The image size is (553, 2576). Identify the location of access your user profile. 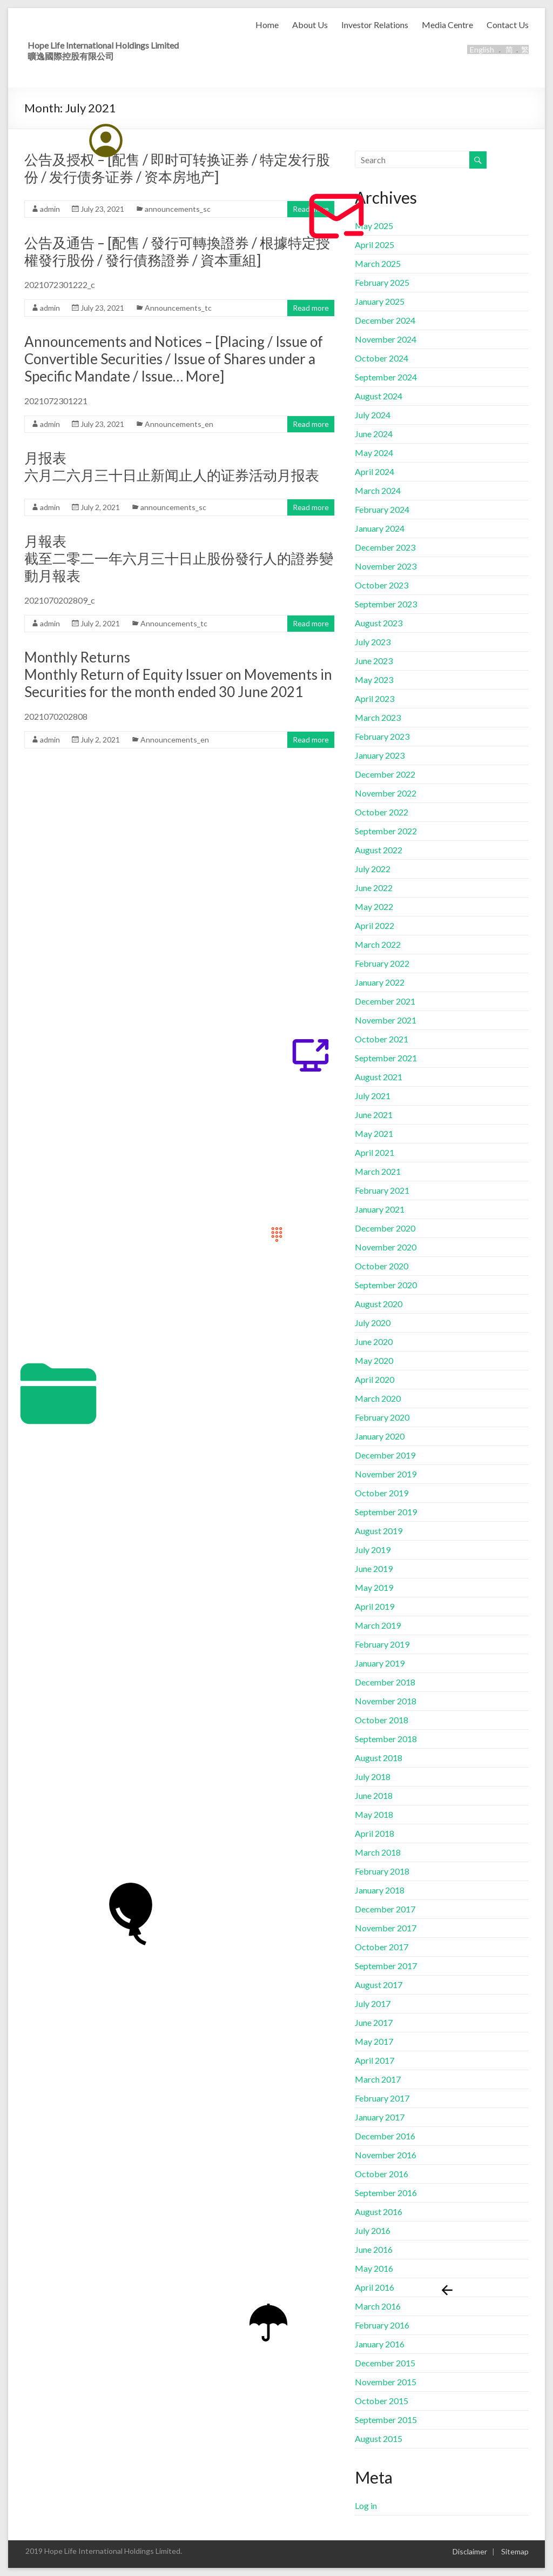
(106, 140).